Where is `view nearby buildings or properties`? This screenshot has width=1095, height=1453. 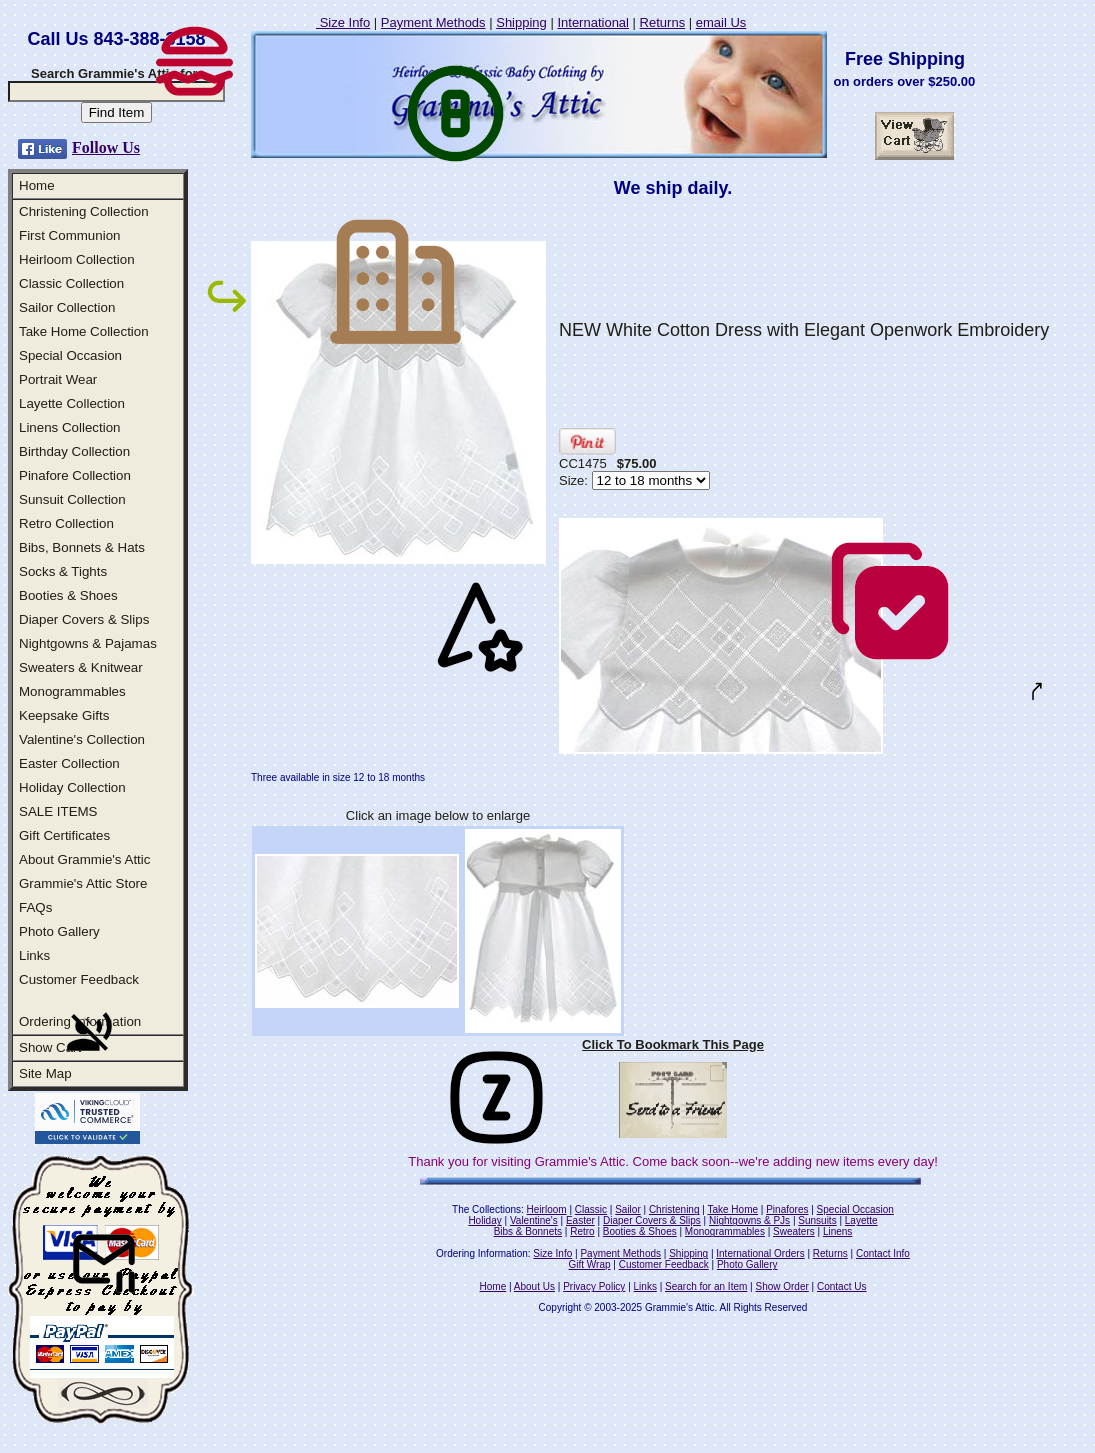
view nearby buildings or properties is located at coordinates (395, 278).